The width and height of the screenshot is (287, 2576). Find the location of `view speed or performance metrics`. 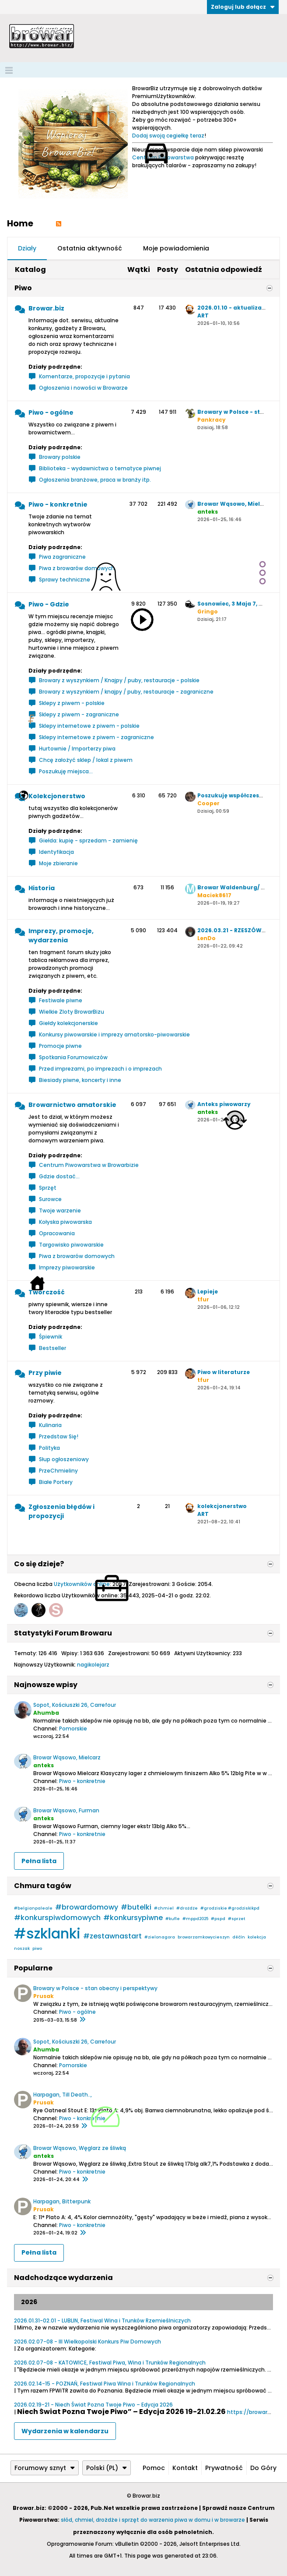

view speed or performance metrics is located at coordinates (105, 2118).